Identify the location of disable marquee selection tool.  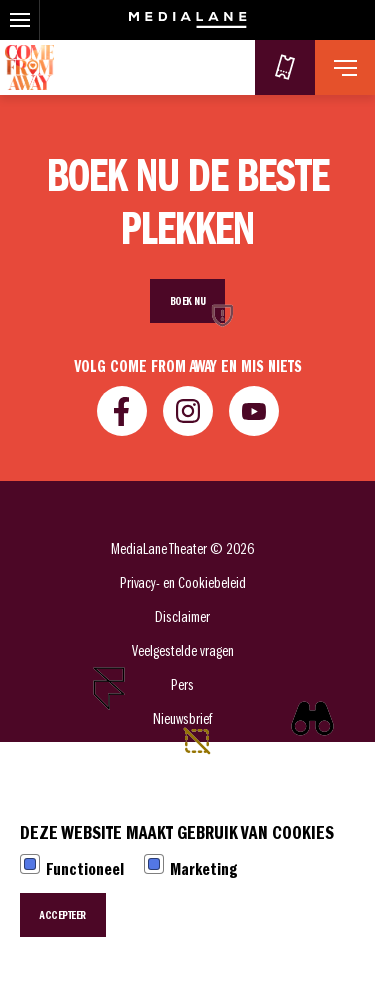
(197, 741).